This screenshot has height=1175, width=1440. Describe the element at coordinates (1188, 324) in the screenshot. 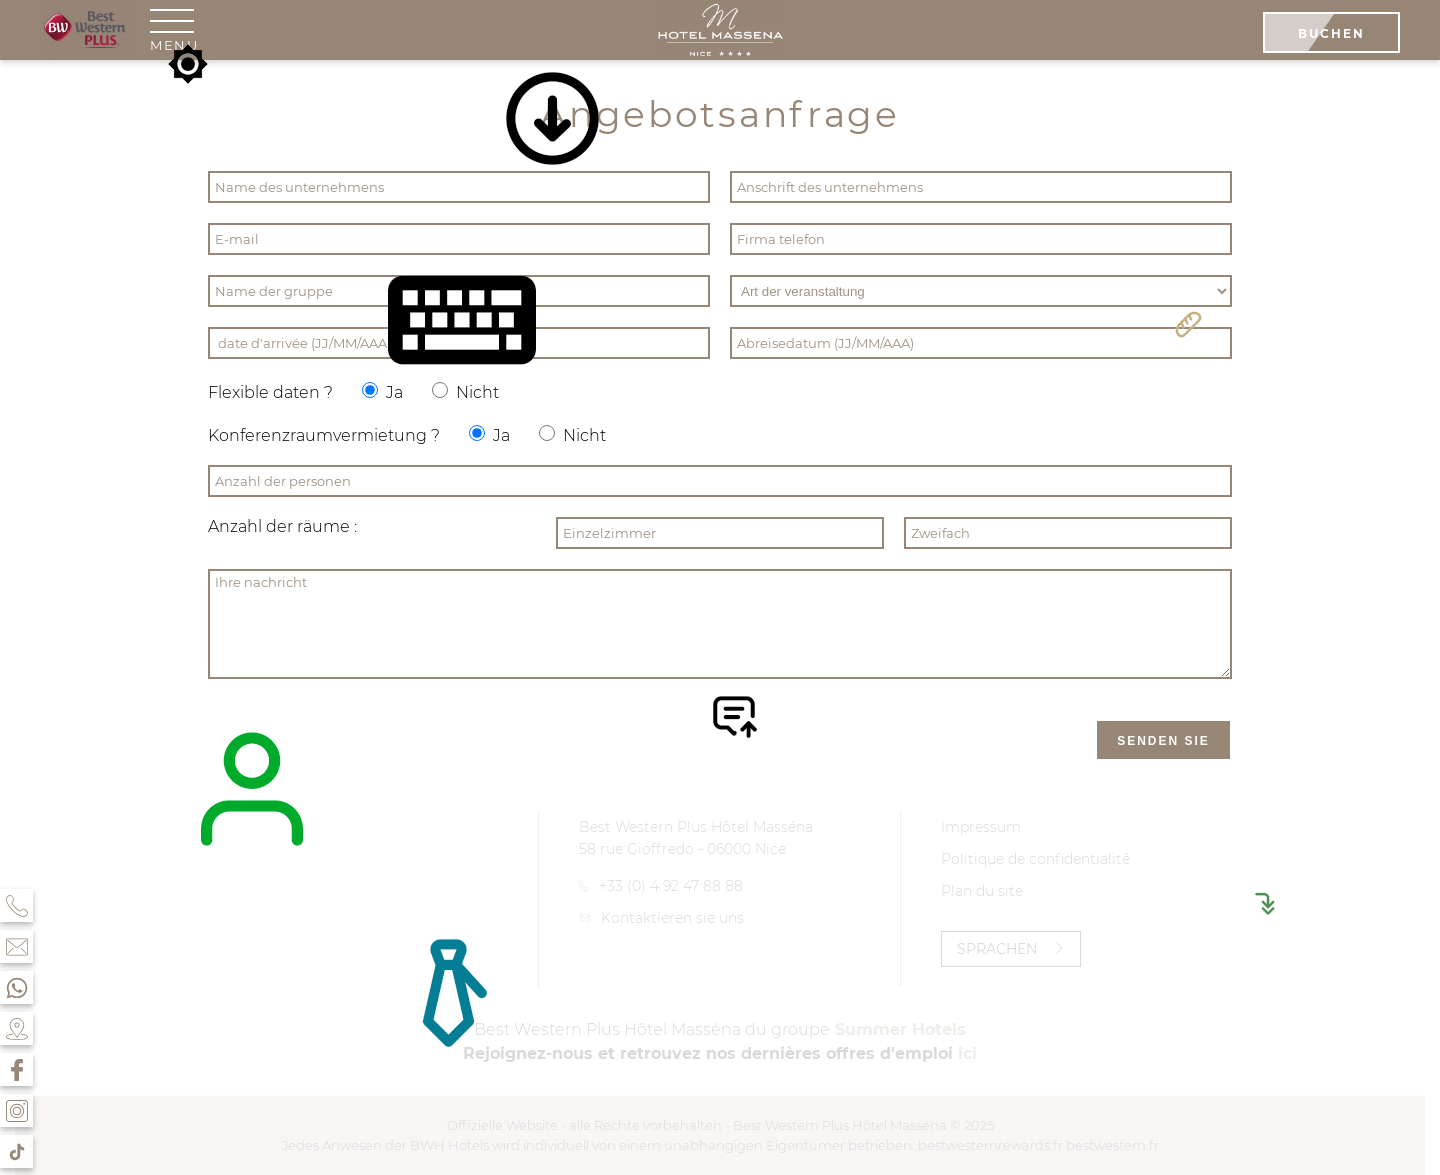

I see `browse bakery or bread products` at that location.